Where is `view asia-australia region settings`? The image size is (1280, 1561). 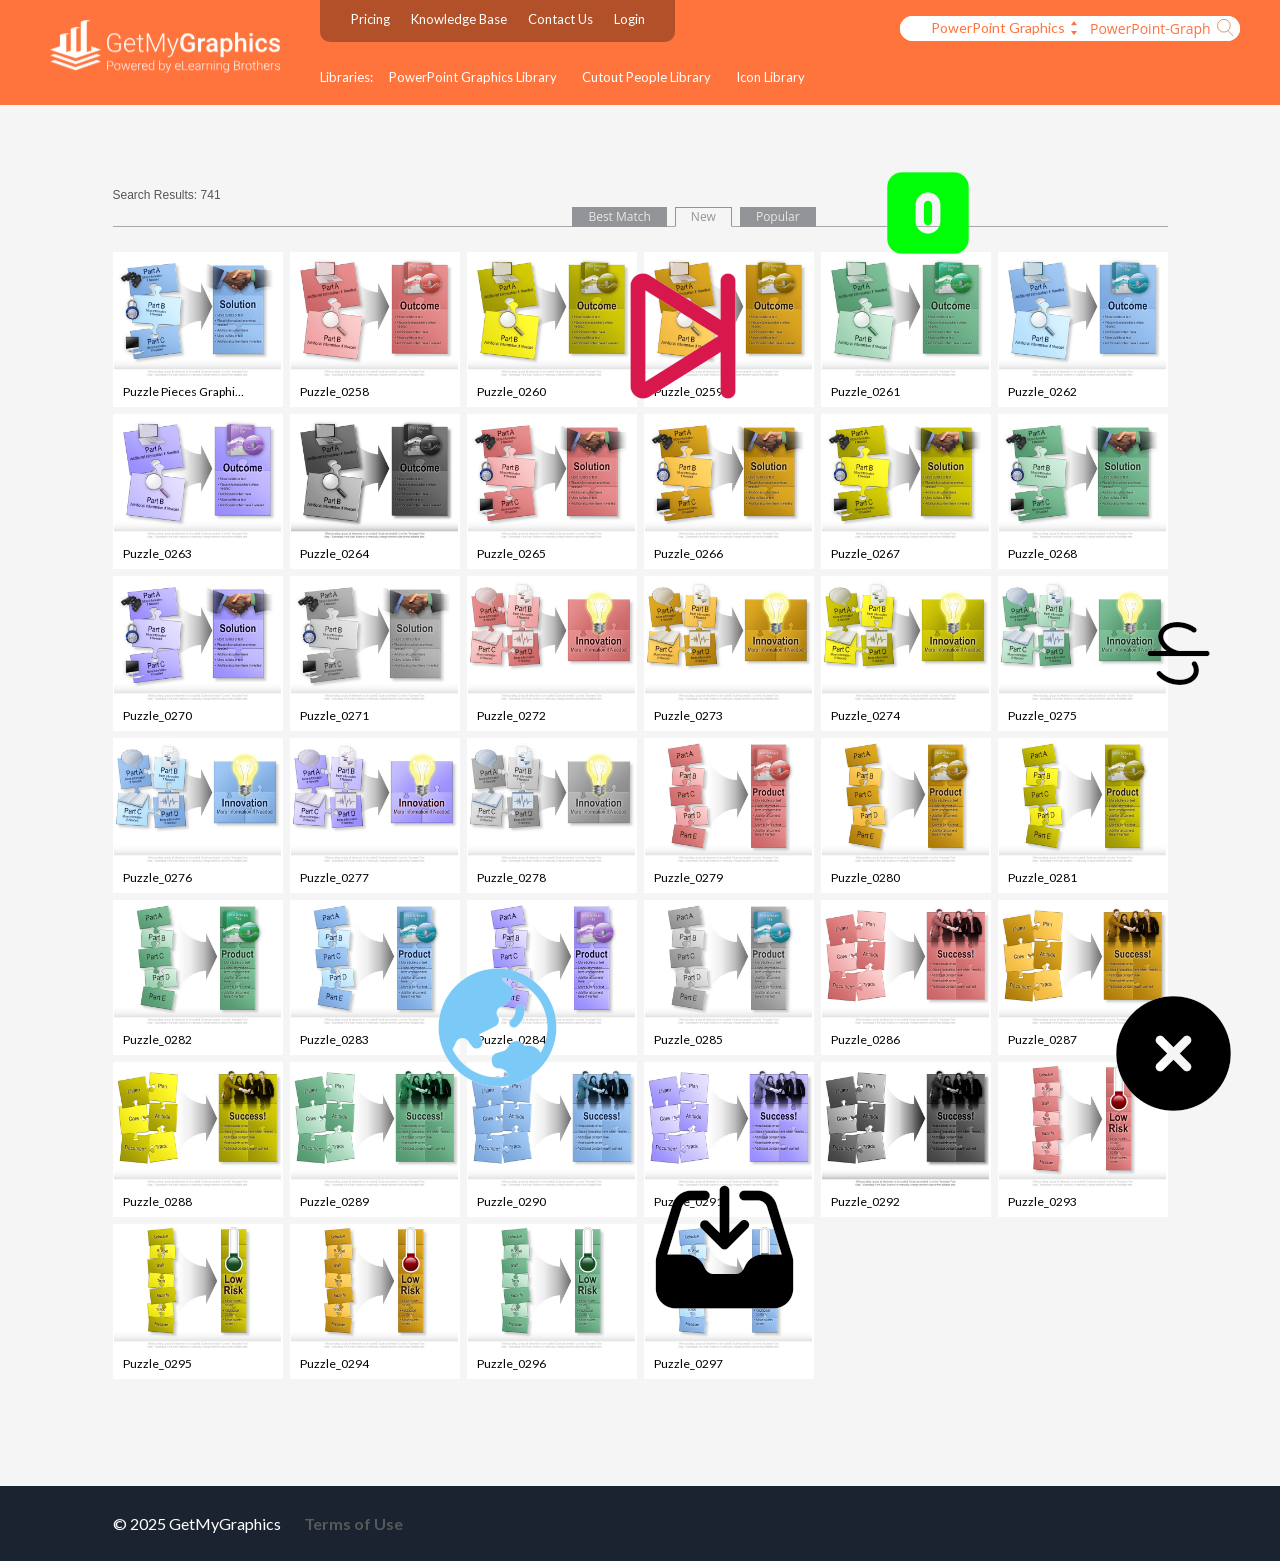
view asia-australia region settings is located at coordinates (497, 1027).